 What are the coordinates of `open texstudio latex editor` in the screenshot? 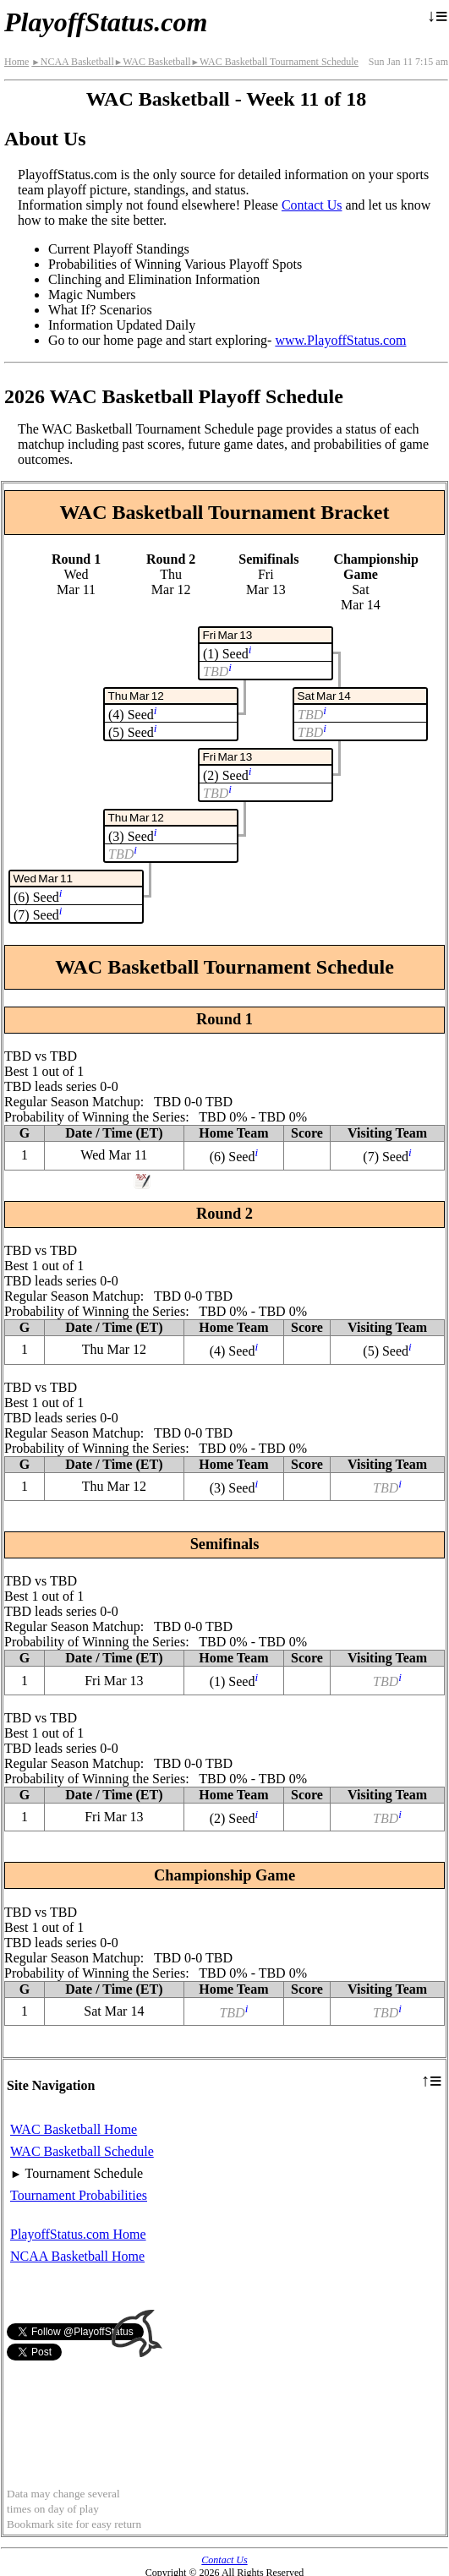 It's located at (142, 1181).